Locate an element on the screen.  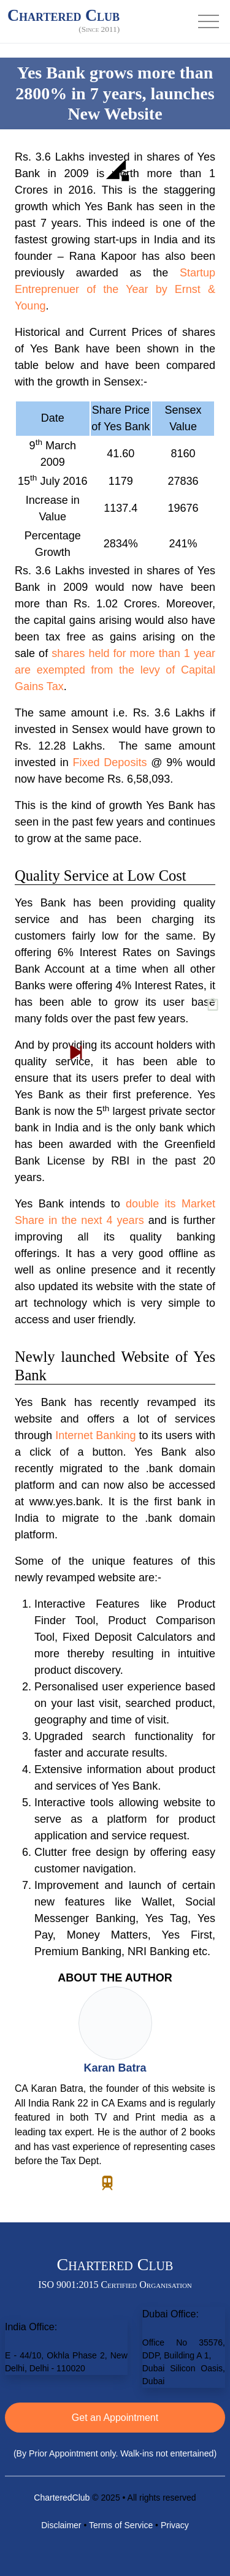
copy to clipboard is located at coordinates (213, 1005).